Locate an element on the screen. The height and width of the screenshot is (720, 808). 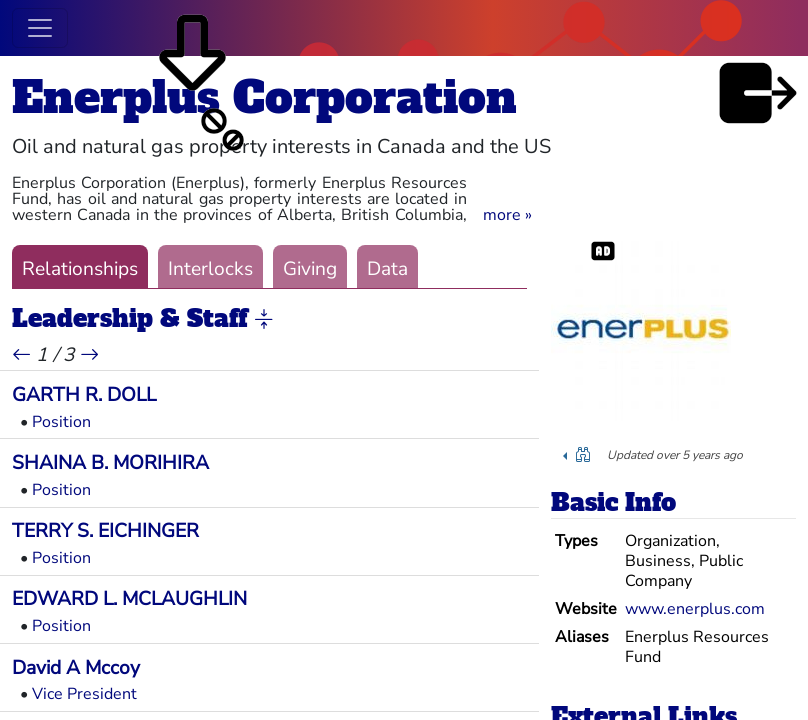
log out of your account is located at coordinates (758, 93).